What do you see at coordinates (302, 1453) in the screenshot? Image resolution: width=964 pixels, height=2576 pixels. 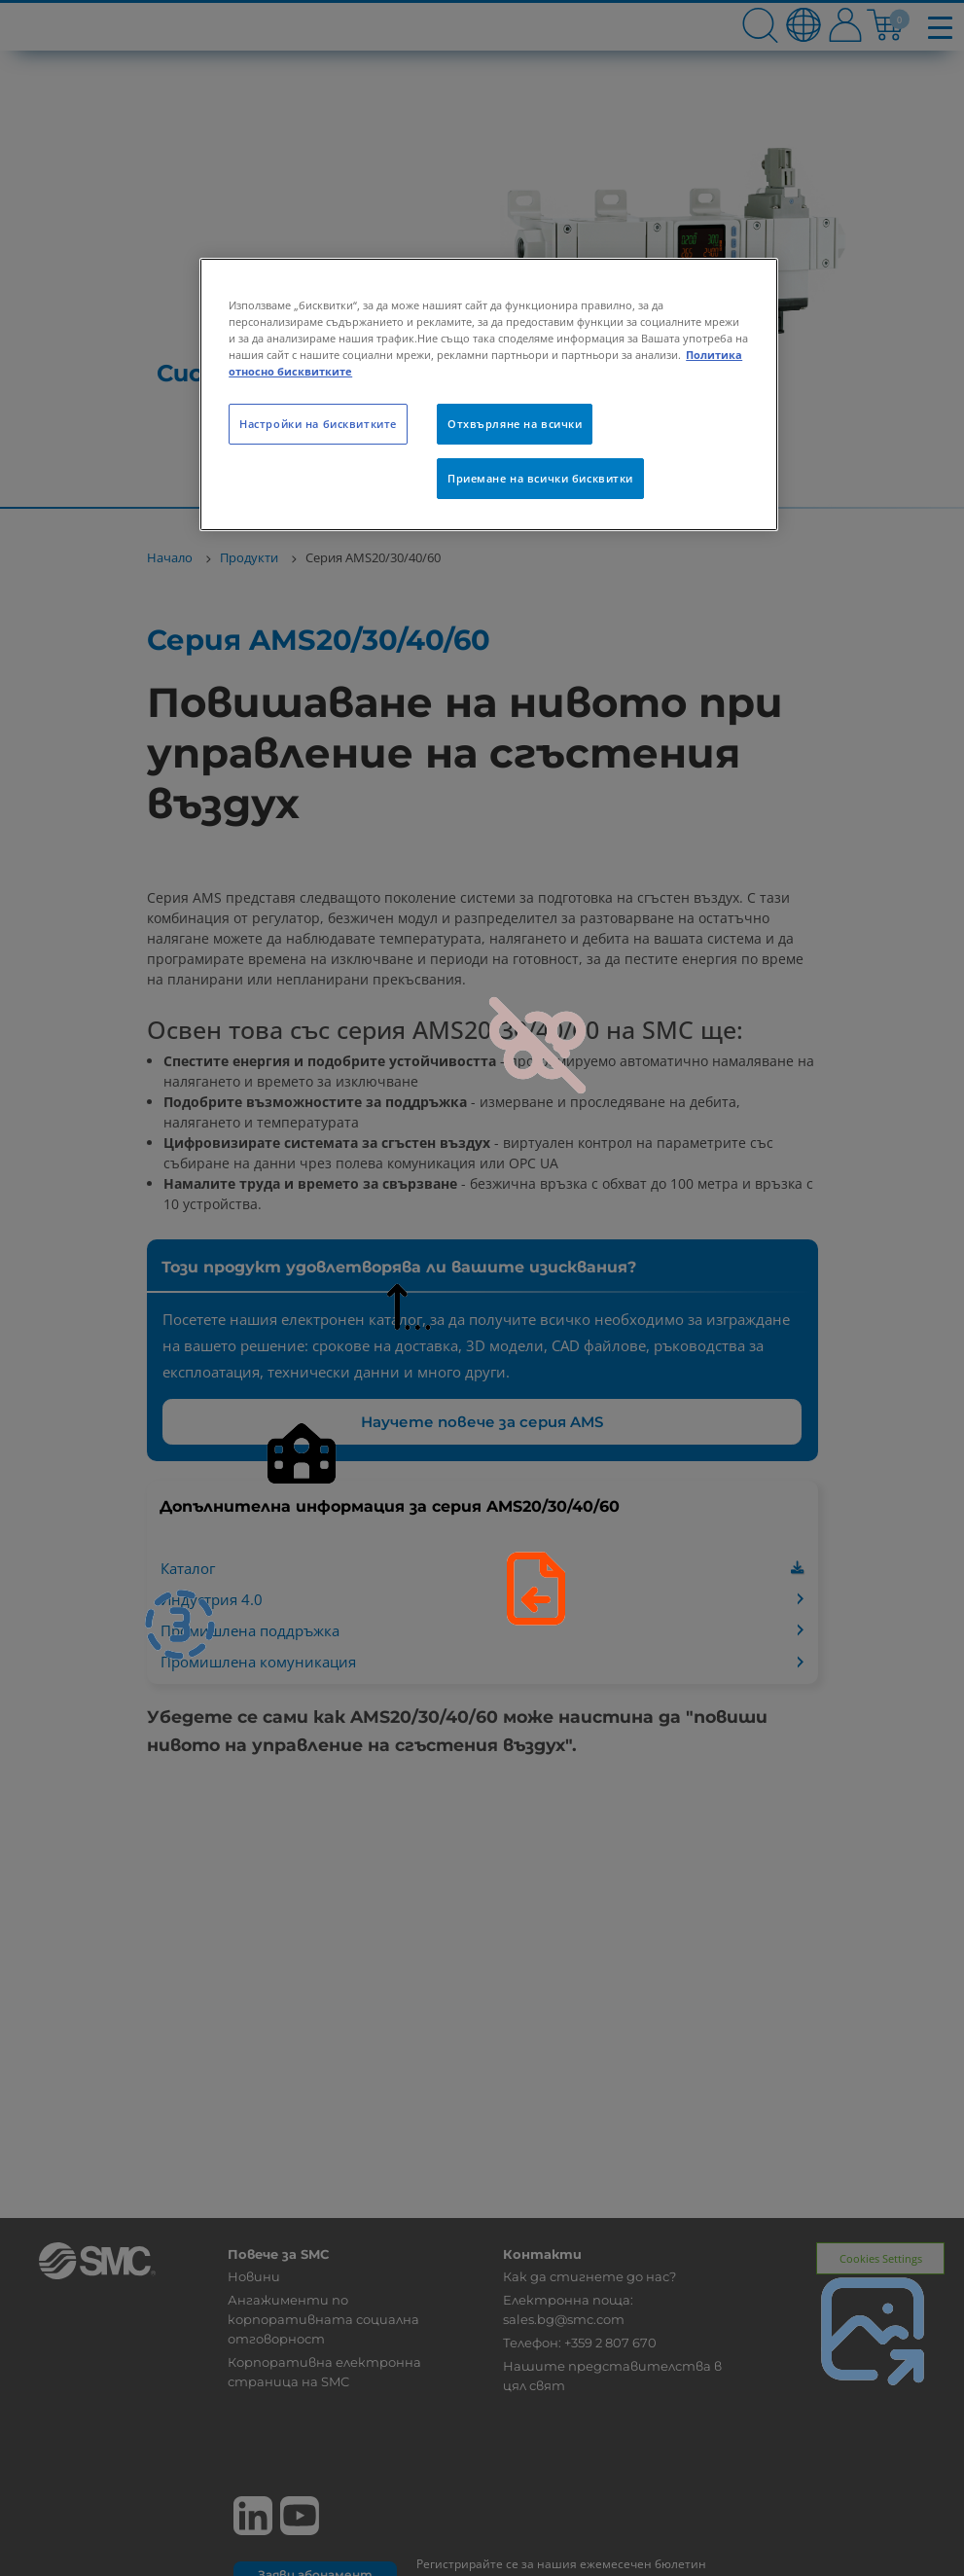 I see `access school or education-related features` at bounding box center [302, 1453].